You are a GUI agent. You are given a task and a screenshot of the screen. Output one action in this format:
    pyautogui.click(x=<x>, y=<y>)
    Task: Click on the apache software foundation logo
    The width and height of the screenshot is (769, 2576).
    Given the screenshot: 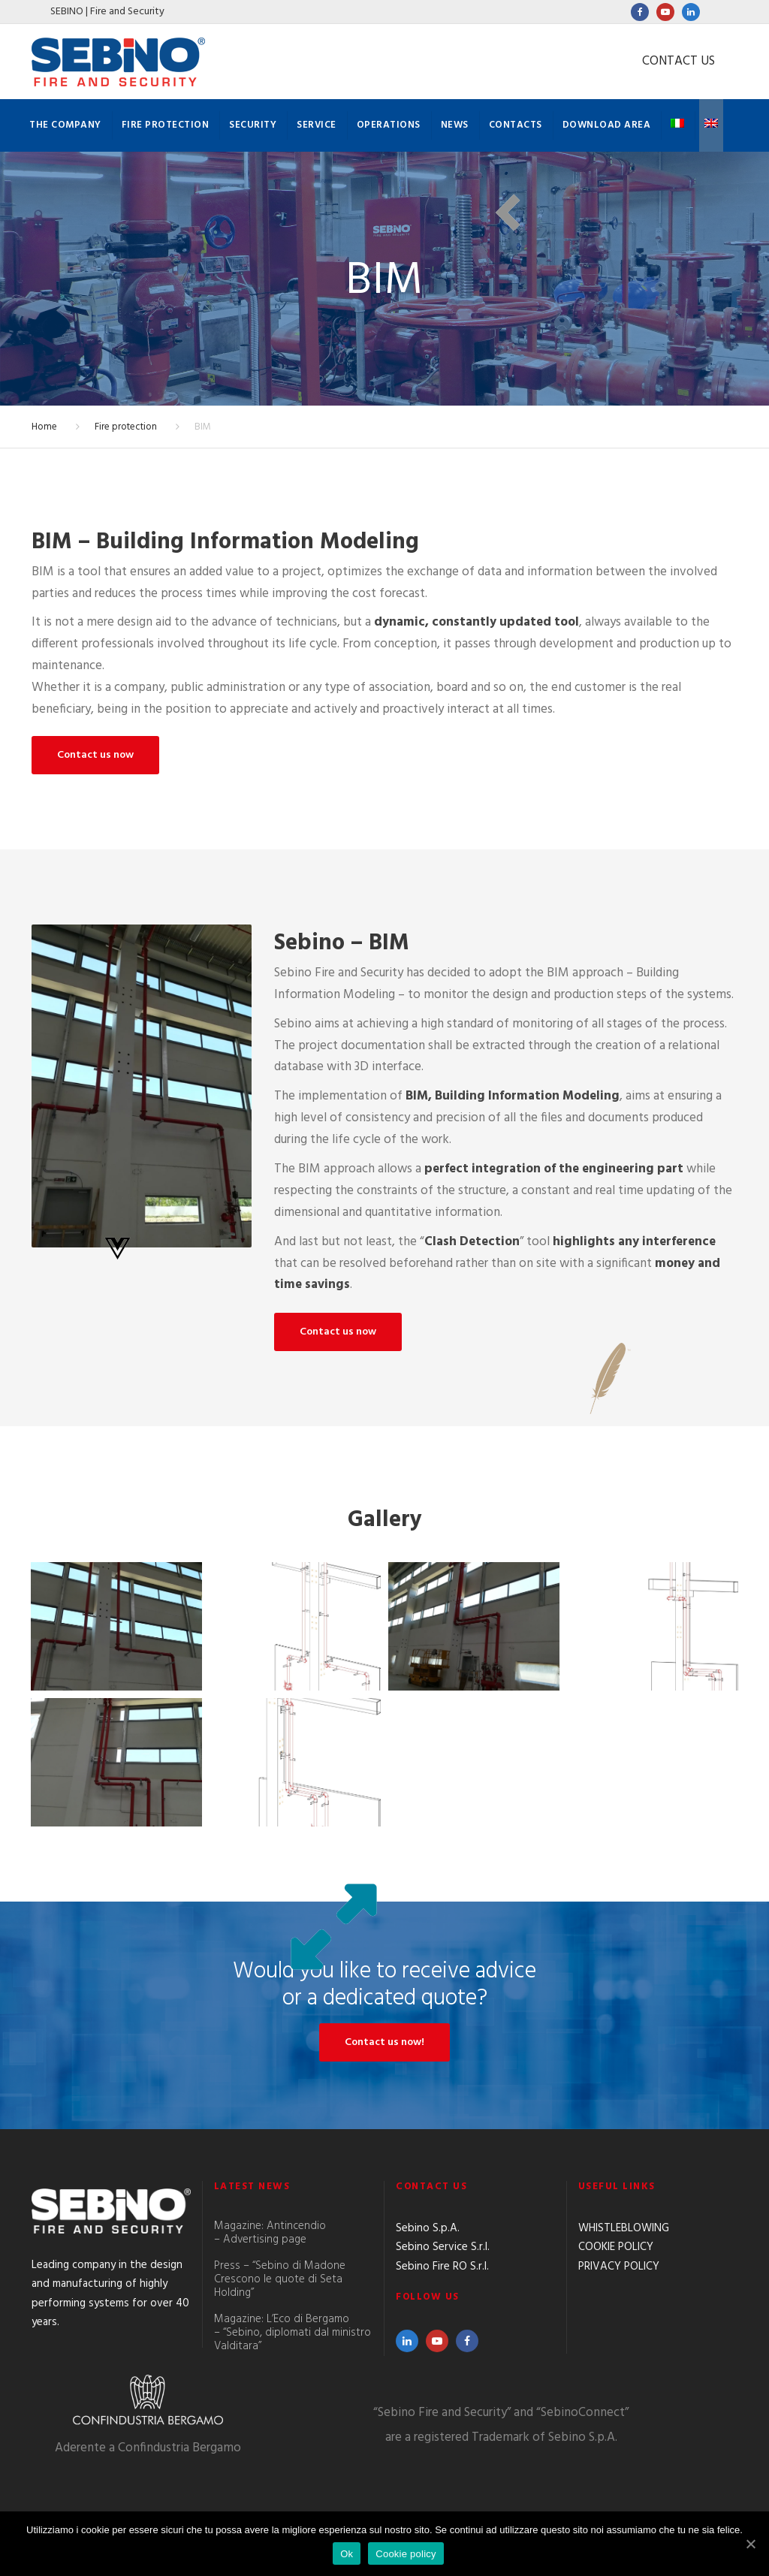 What is the action you would take?
    pyautogui.click(x=610, y=1378)
    